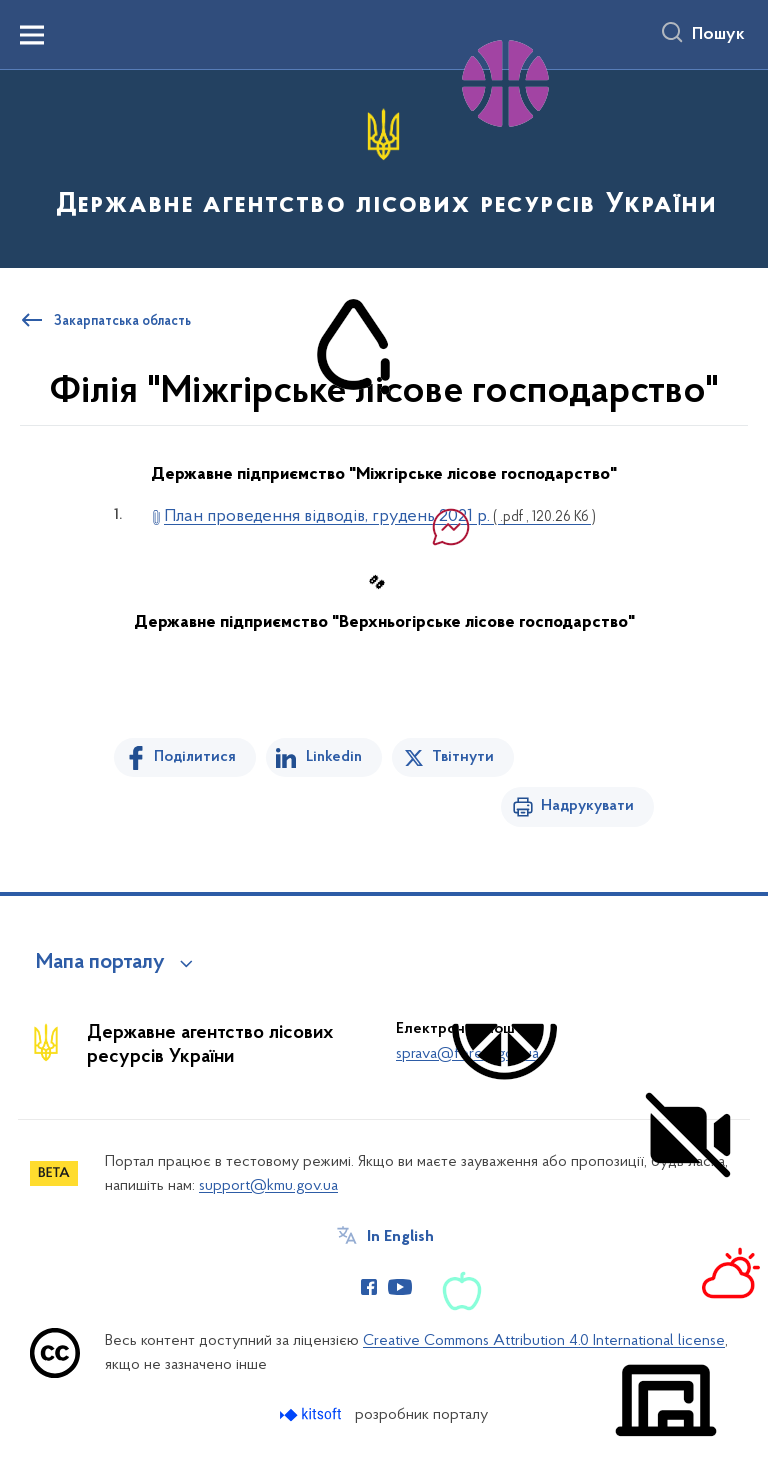 This screenshot has width=768, height=1457. Describe the element at coordinates (504, 1043) in the screenshot. I see `indicates citrus or fruit-related content` at that location.